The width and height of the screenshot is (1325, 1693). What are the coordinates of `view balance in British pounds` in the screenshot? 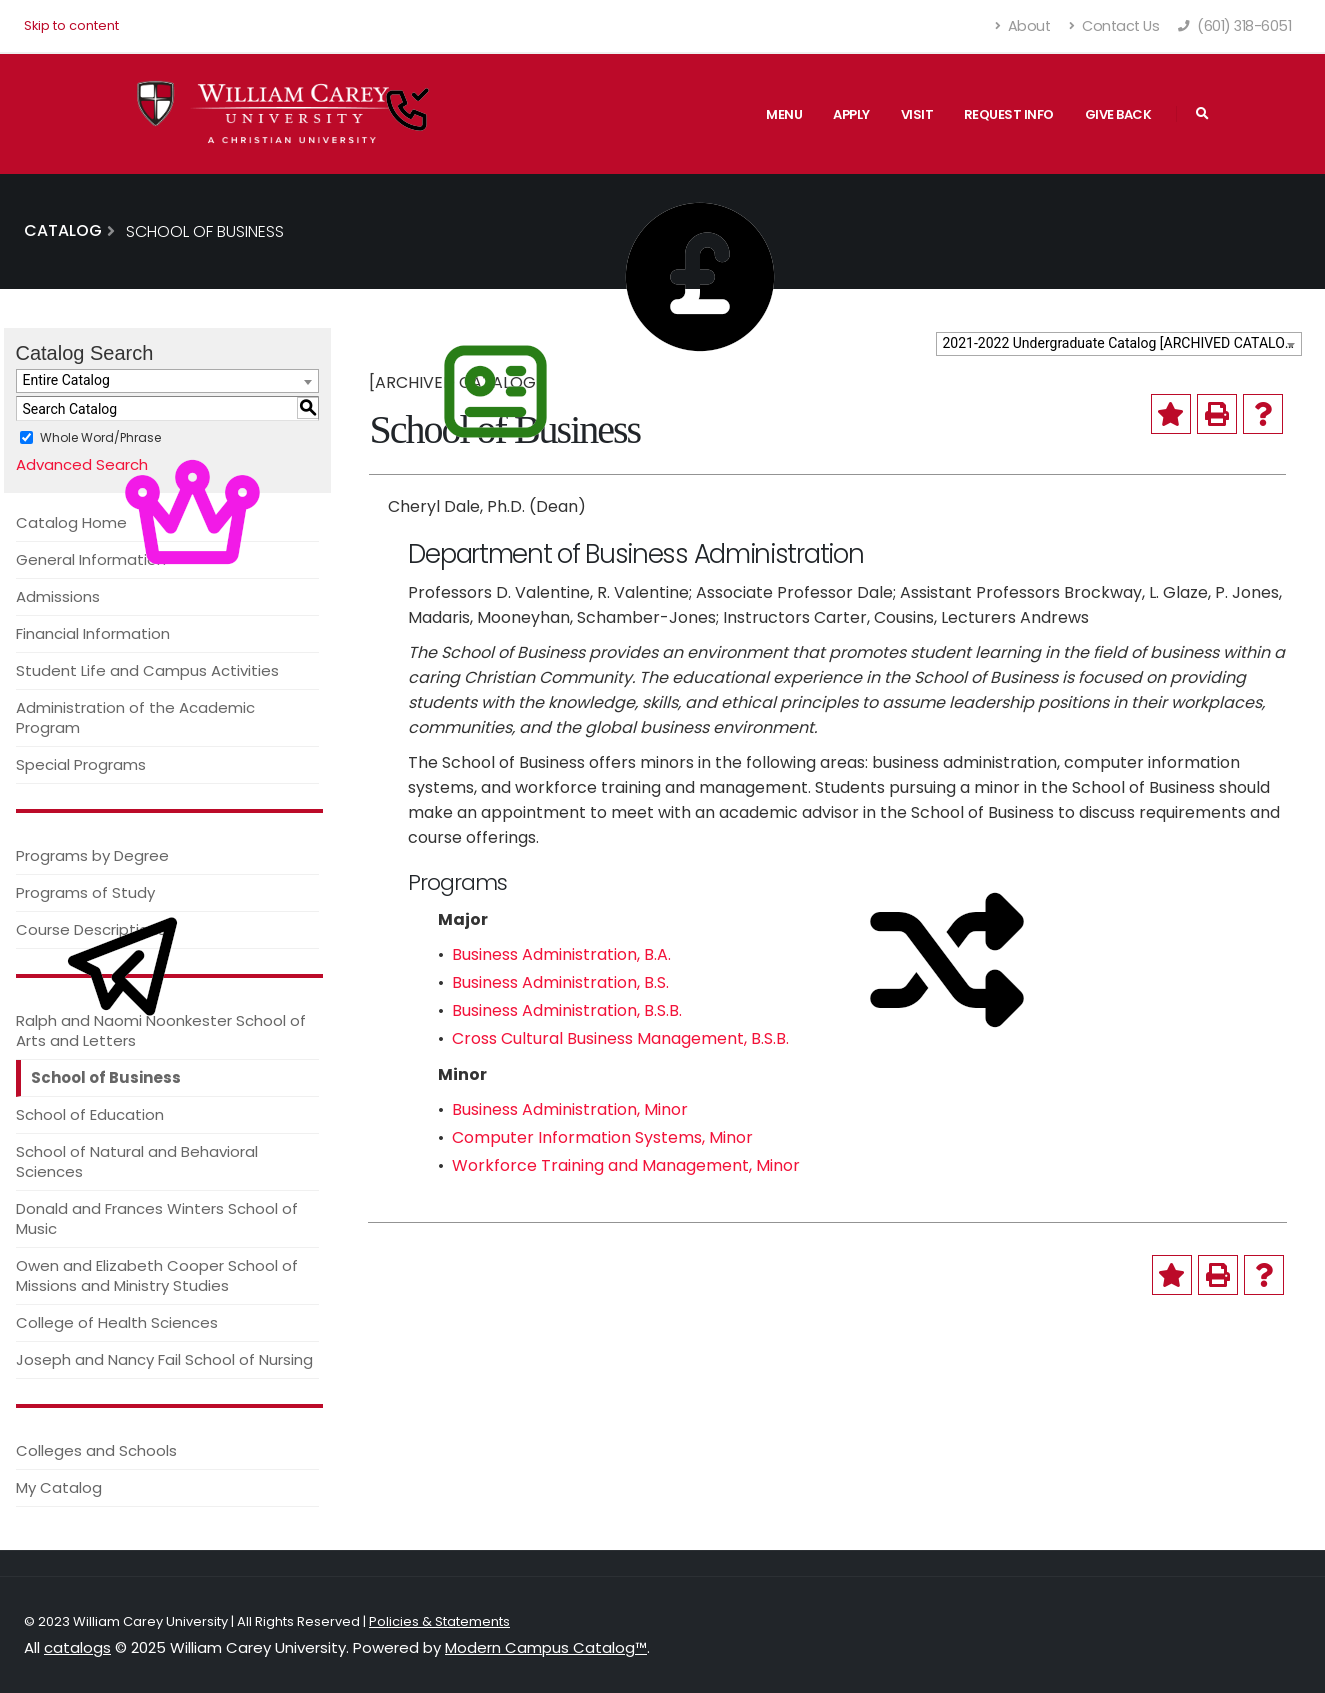 It's located at (700, 277).